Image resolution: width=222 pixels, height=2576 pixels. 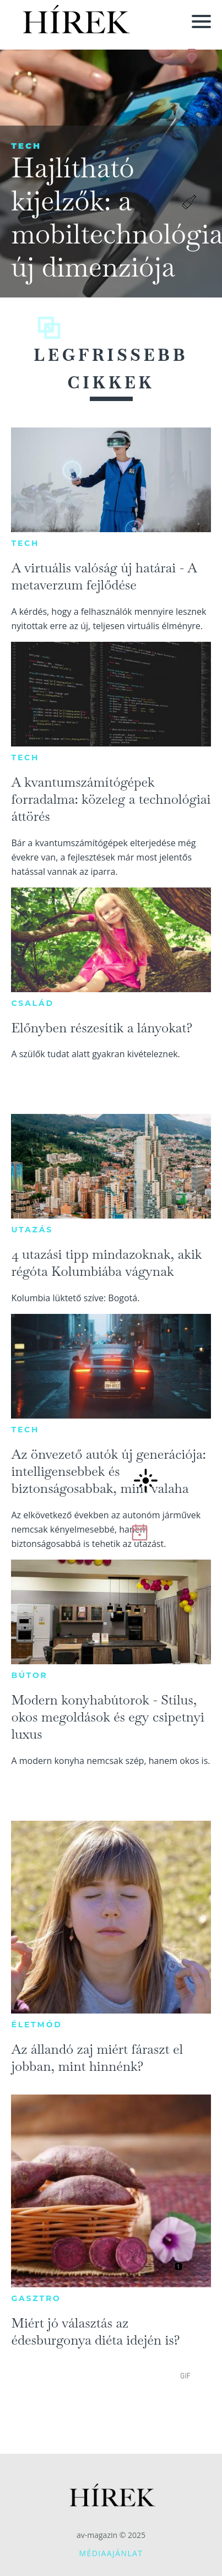 What do you see at coordinates (178, 2266) in the screenshot?
I see `indicates step one in a multi-step process` at bounding box center [178, 2266].